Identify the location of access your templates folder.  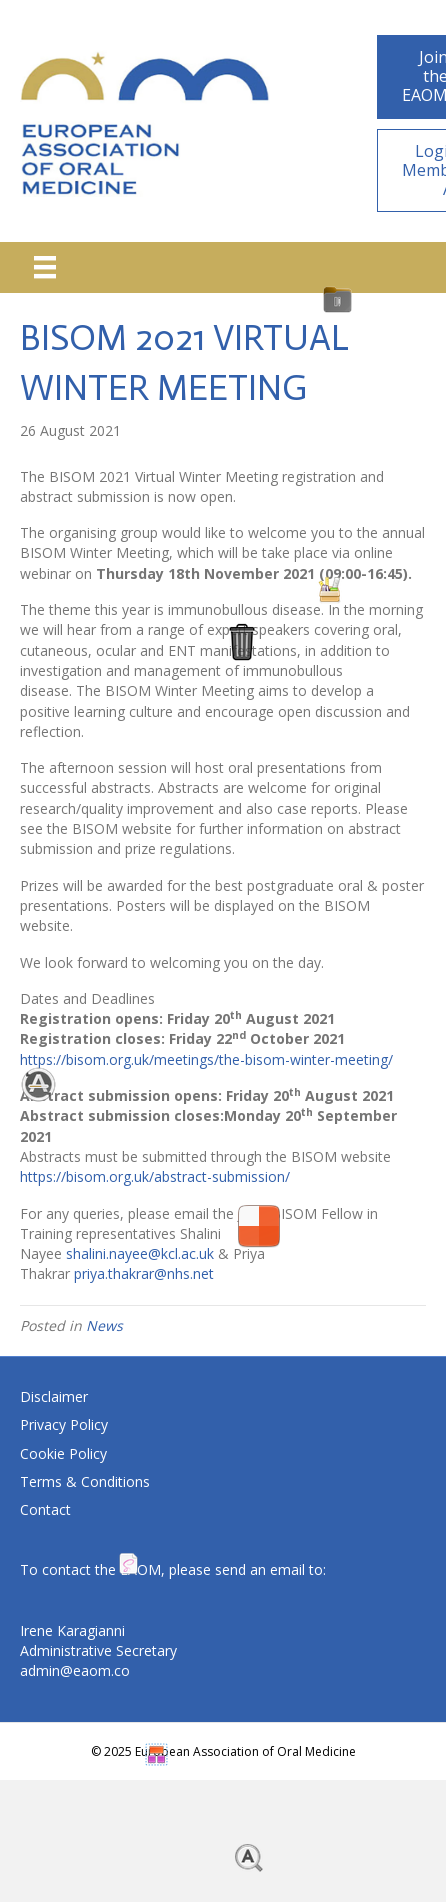
(337, 299).